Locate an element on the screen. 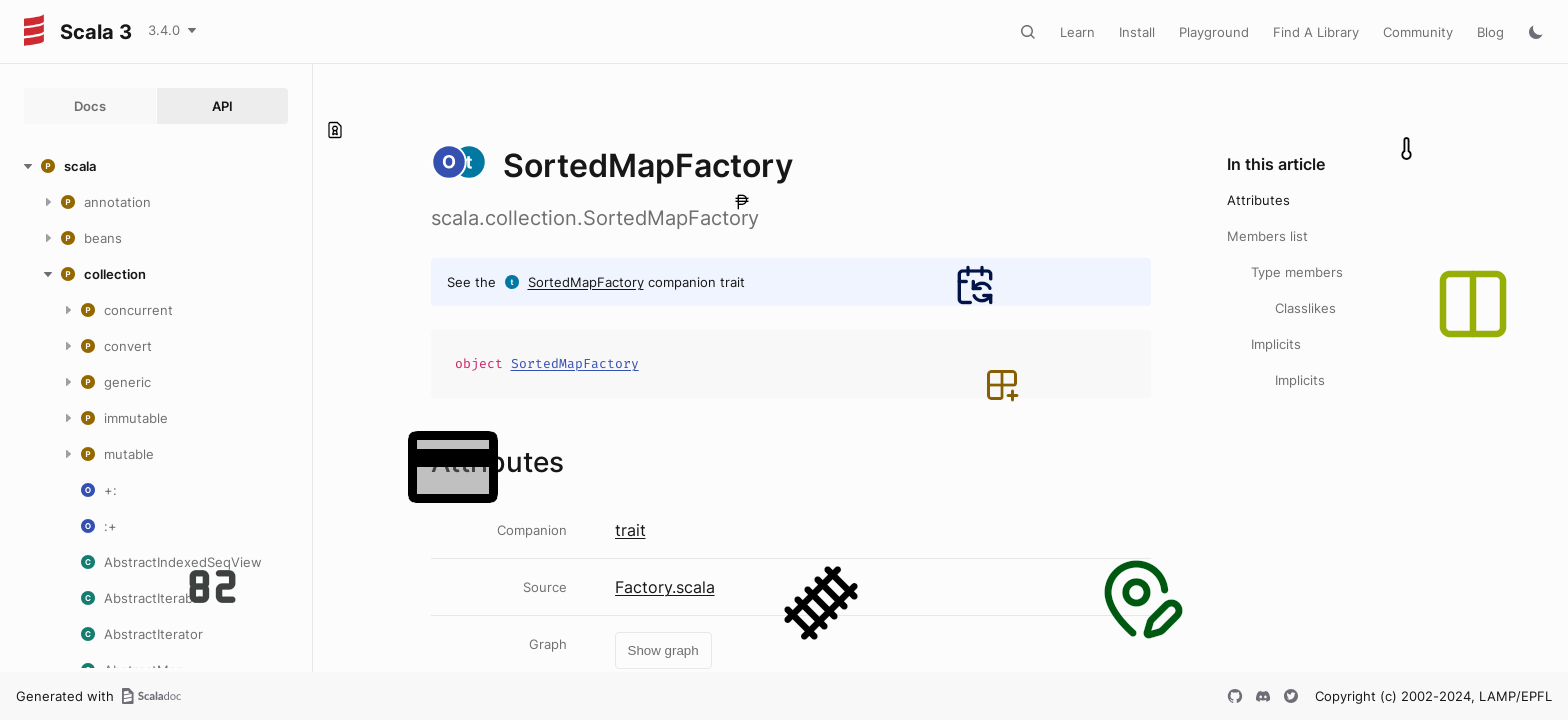 Image resolution: width=1568 pixels, height=720 pixels. indicates philippine peso currency is located at coordinates (742, 202).